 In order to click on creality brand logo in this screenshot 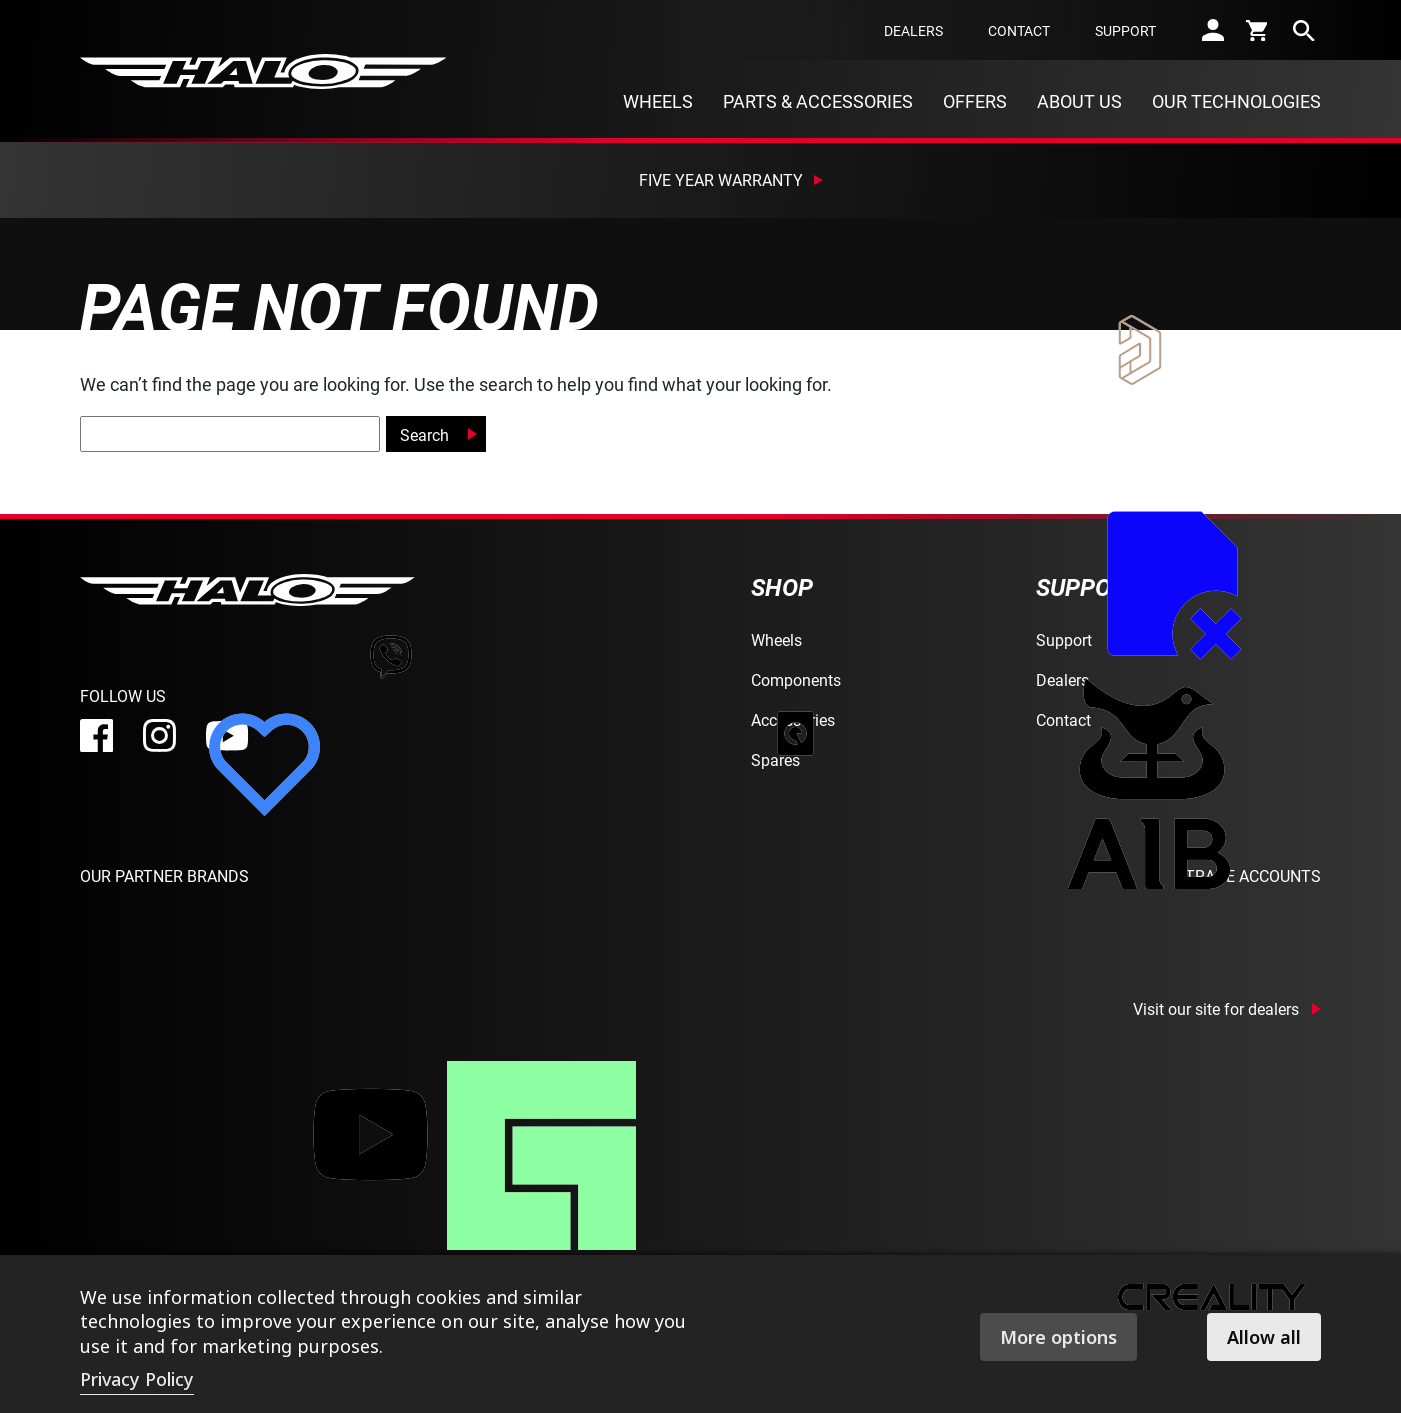, I will do `click(1212, 1297)`.